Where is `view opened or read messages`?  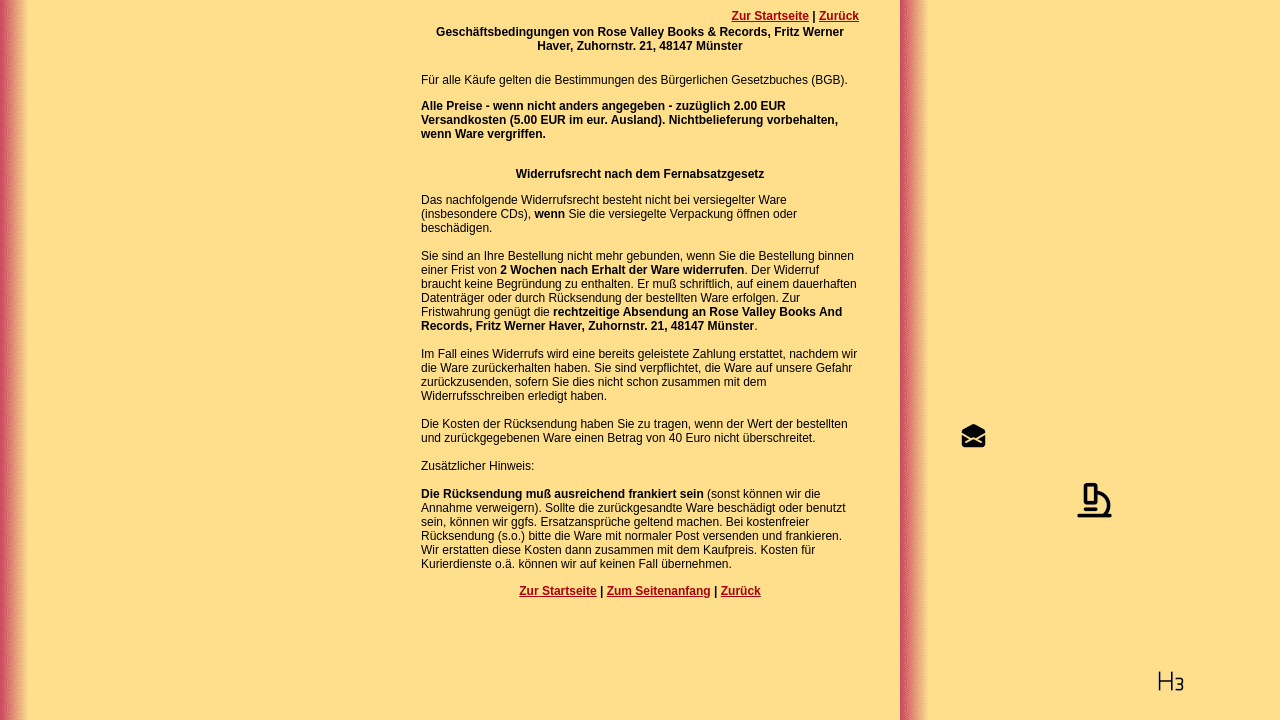 view opened or read messages is located at coordinates (973, 435).